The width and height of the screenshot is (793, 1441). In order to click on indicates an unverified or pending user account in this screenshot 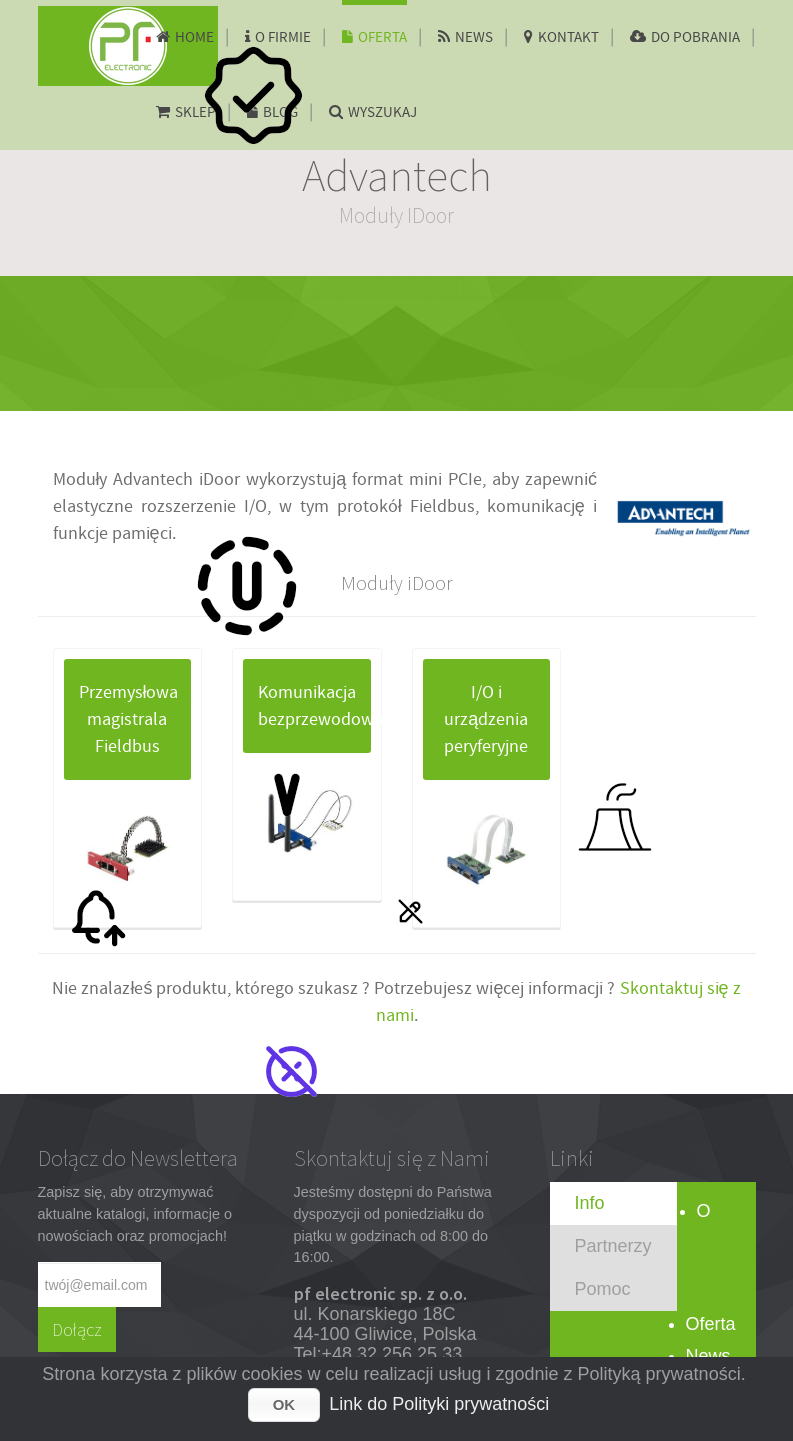, I will do `click(247, 586)`.